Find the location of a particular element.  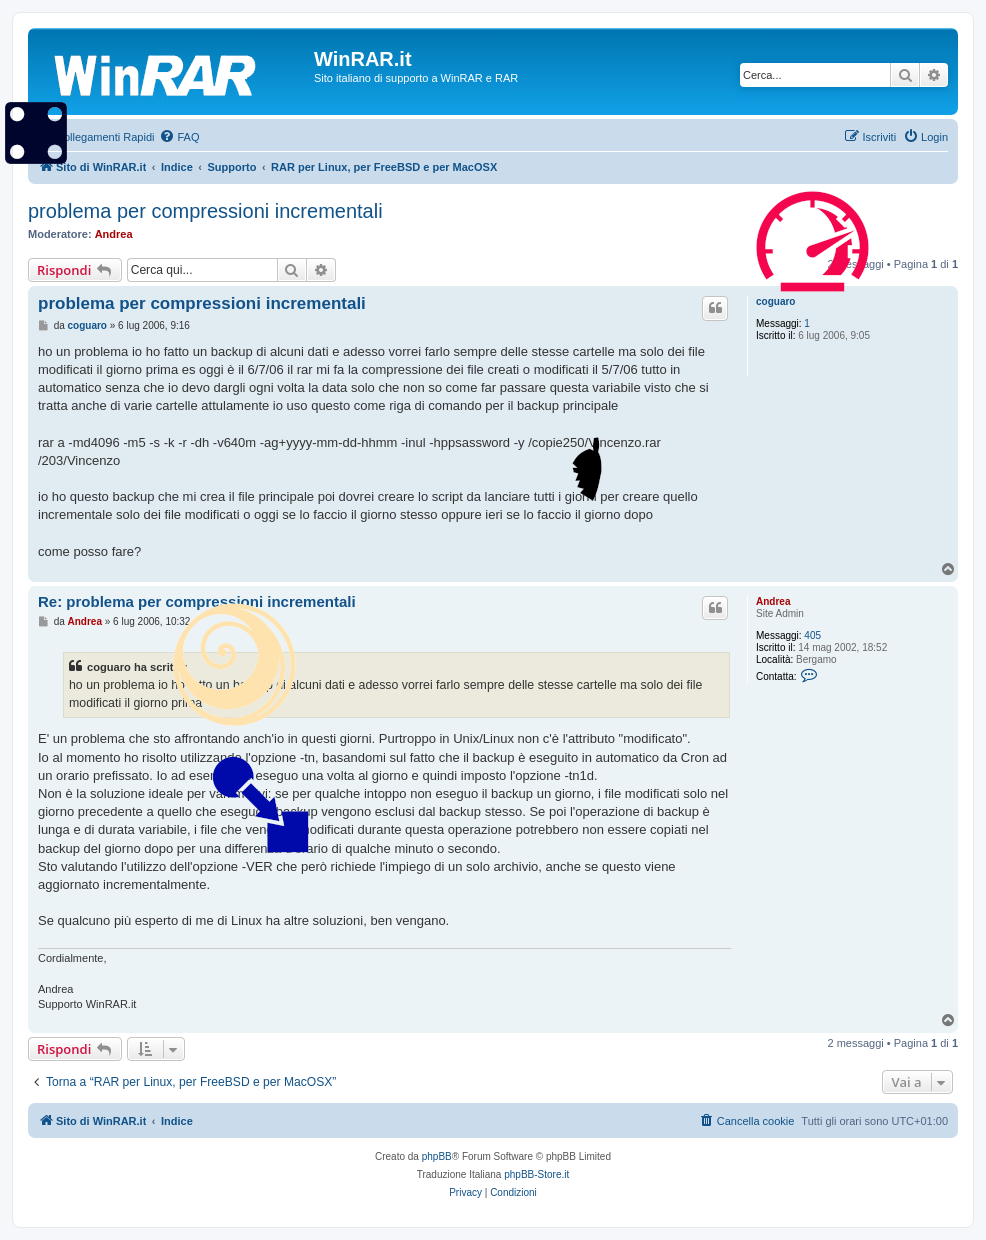

represents Corsica region or Corsican-related content is located at coordinates (587, 469).